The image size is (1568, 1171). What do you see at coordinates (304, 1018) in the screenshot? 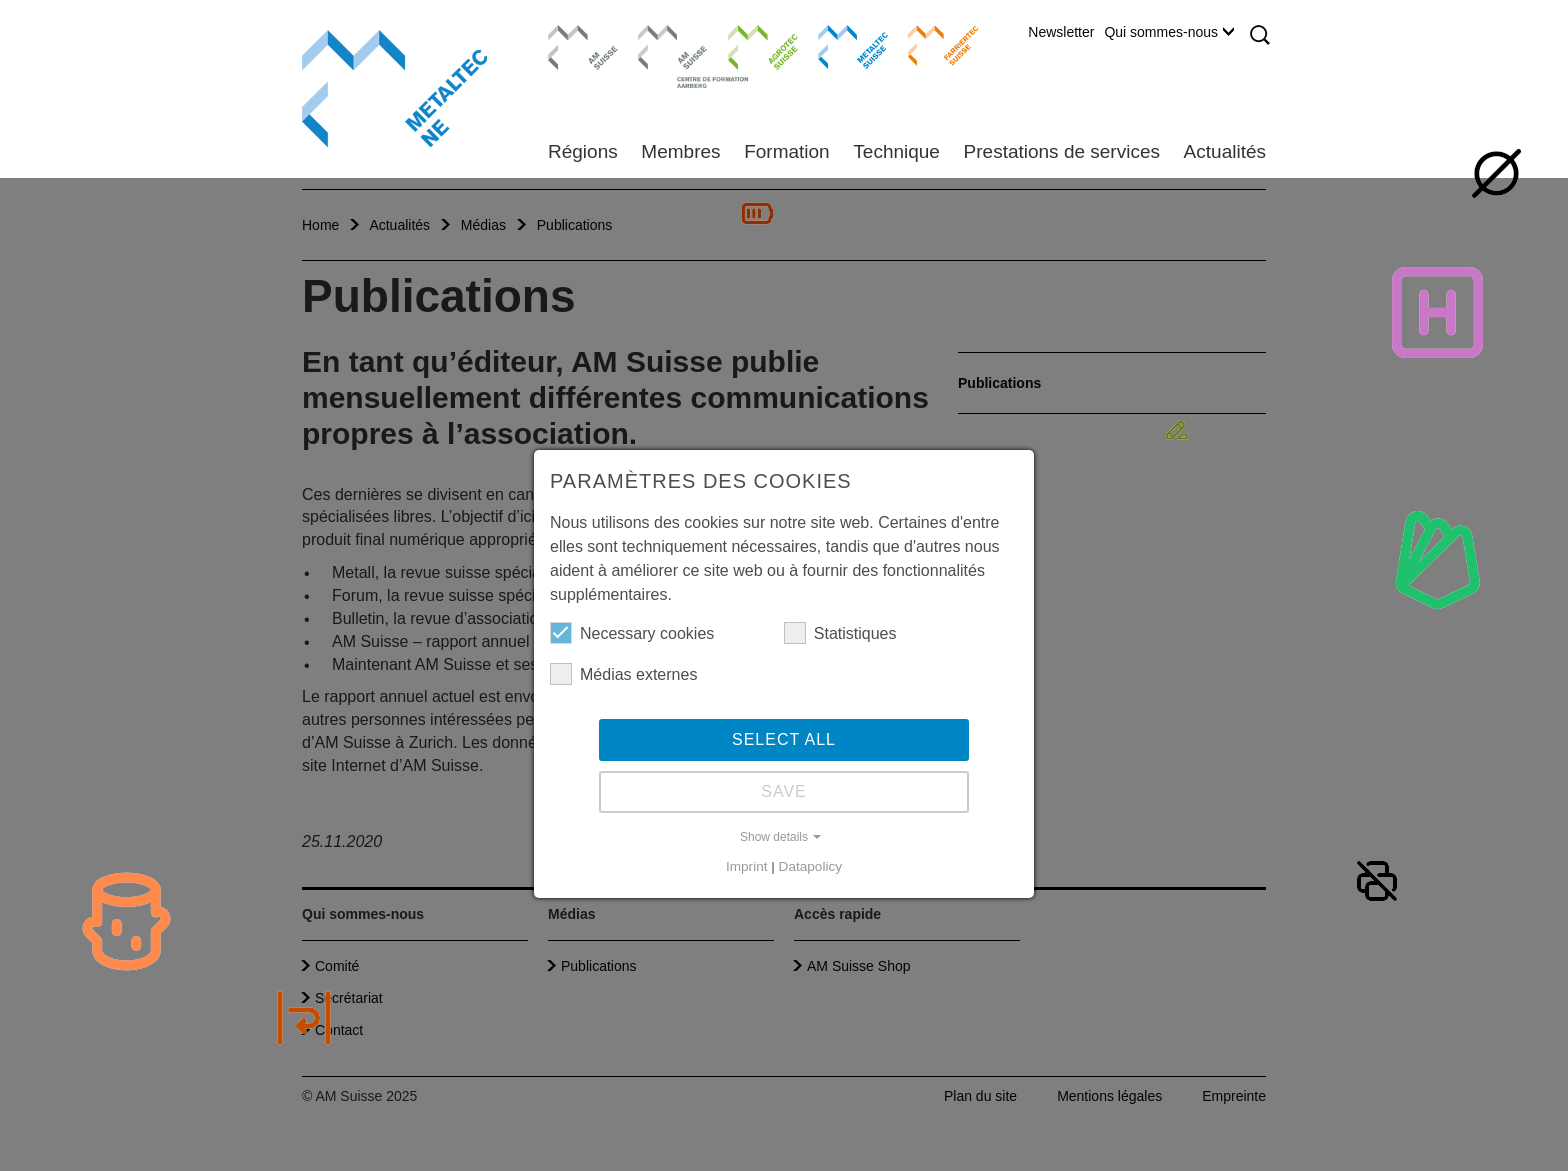
I see `wrap text to column width` at bounding box center [304, 1018].